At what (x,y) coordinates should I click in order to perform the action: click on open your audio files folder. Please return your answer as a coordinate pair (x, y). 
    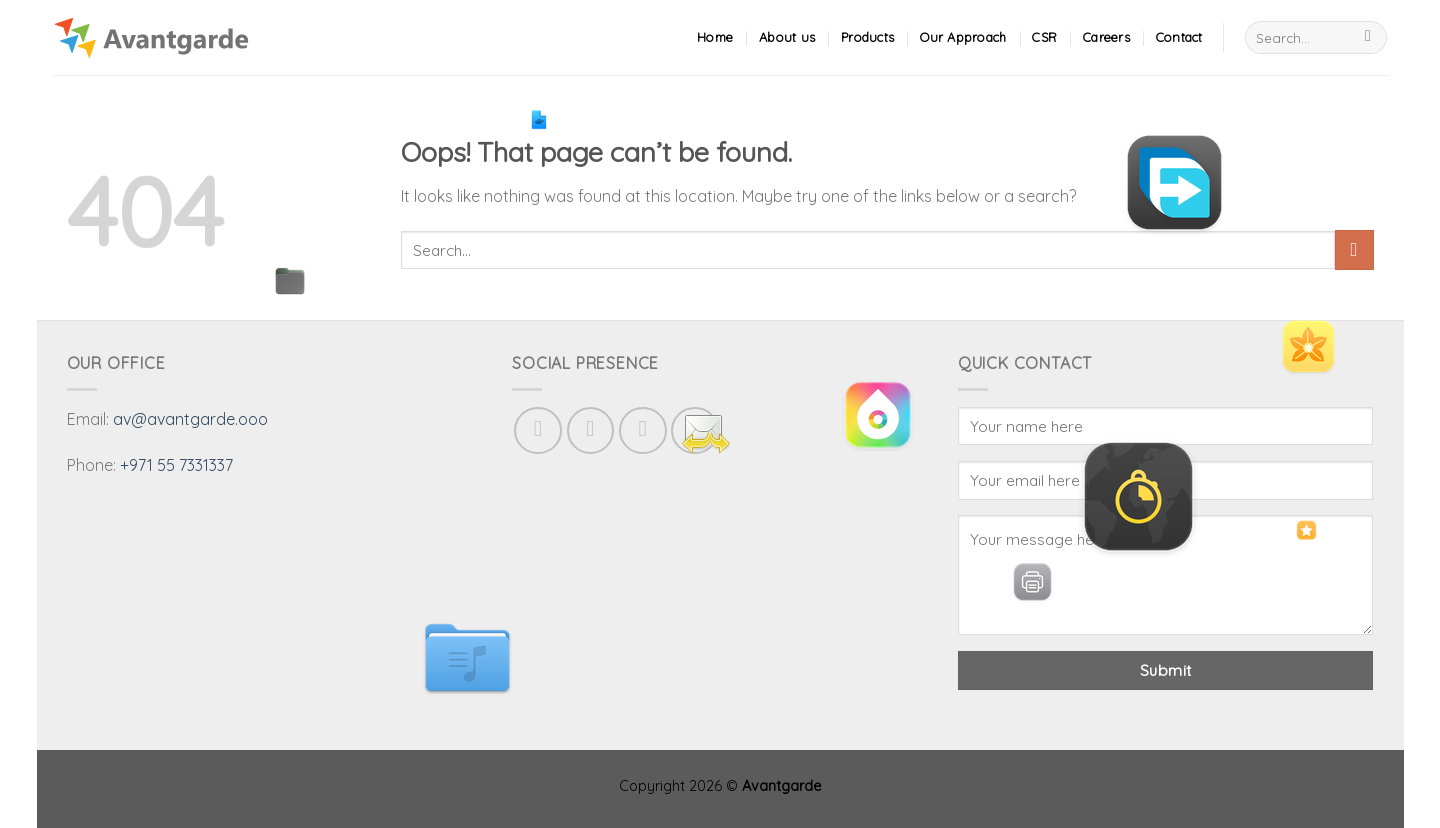
    Looking at the image, I should click on (467, 657).